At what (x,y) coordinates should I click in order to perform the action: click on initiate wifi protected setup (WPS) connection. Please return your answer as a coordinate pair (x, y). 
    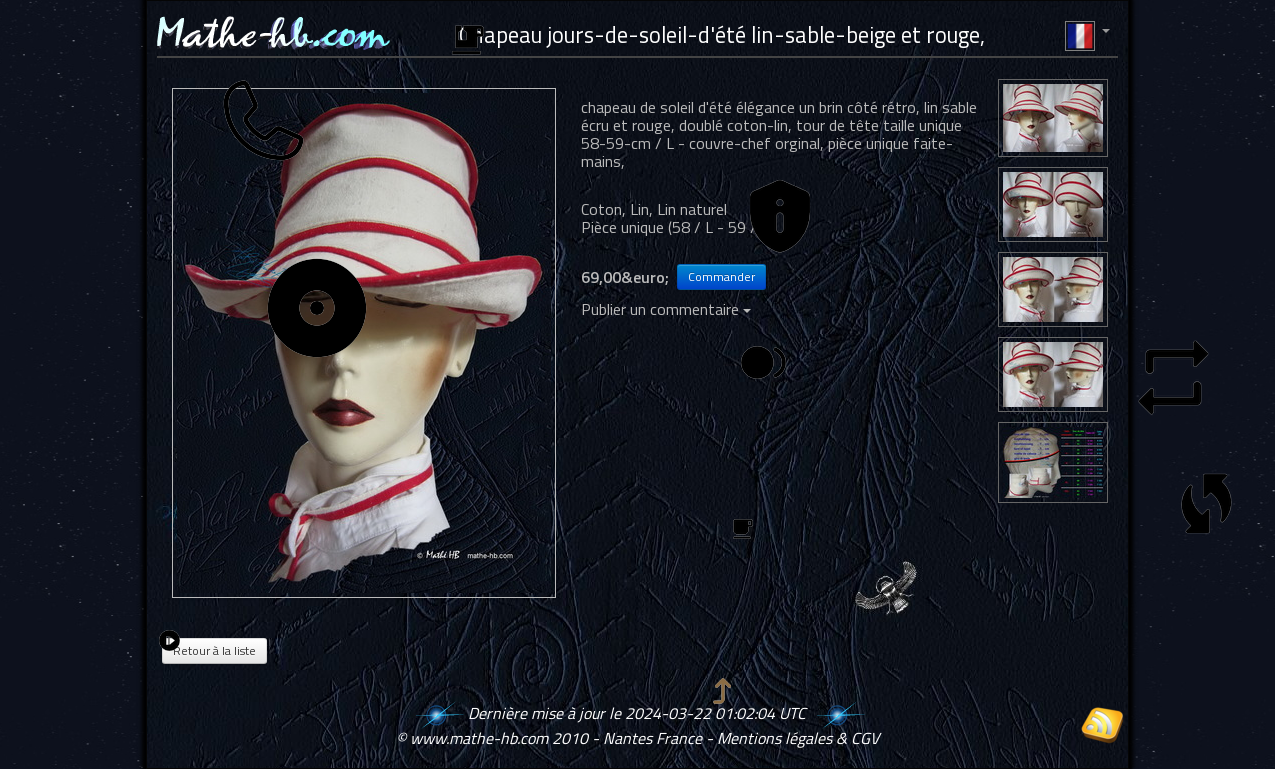
    Looking at the image, I should click on (1206, 503).